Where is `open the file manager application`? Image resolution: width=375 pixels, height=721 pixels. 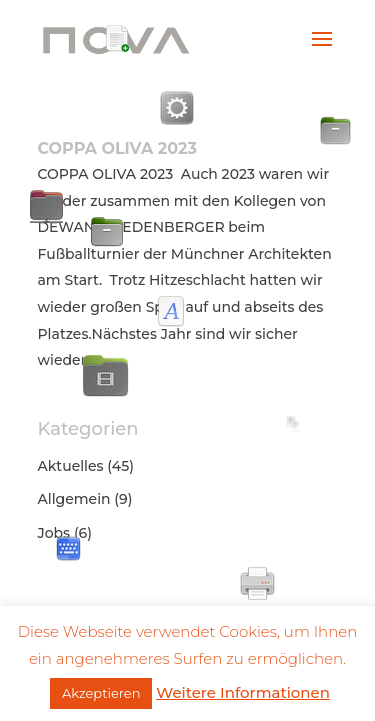
open the file manager application is located at coordinates (107, 231).